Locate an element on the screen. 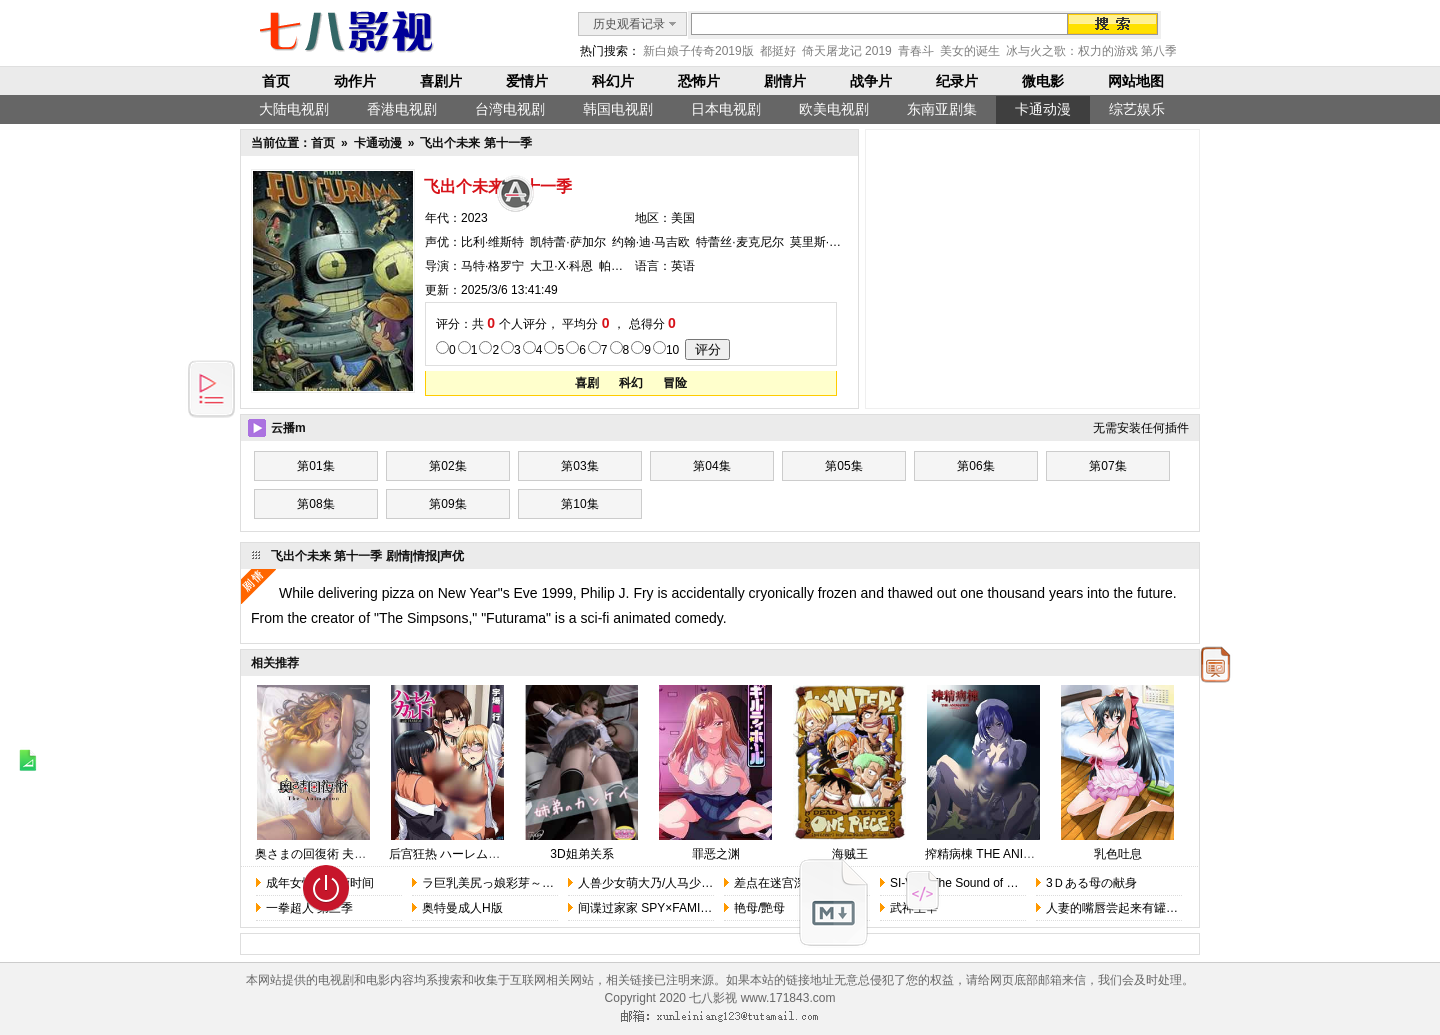 The image size is (1440, 1035). shut down the system is located at coordinates (327, 889).